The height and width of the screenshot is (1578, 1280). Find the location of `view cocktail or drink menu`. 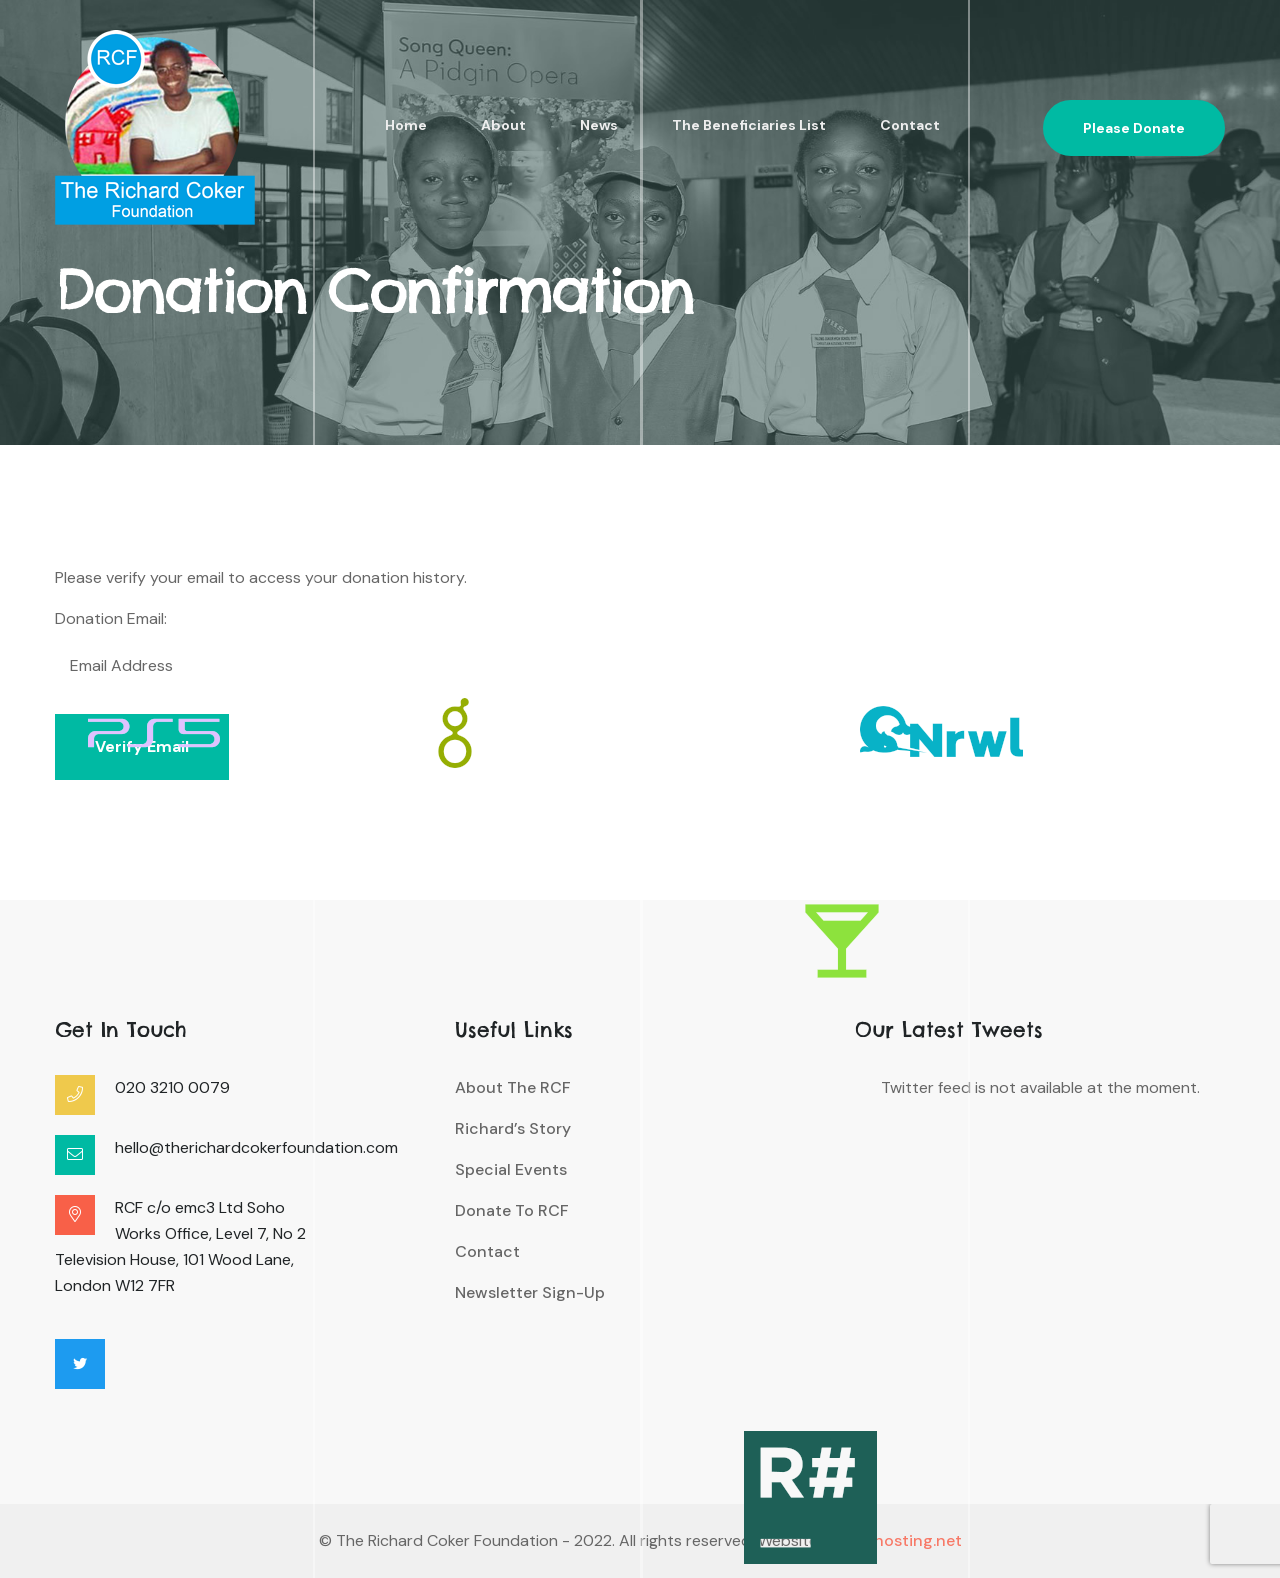

view cocktail or drink menu is located at coordinates (842, 941).